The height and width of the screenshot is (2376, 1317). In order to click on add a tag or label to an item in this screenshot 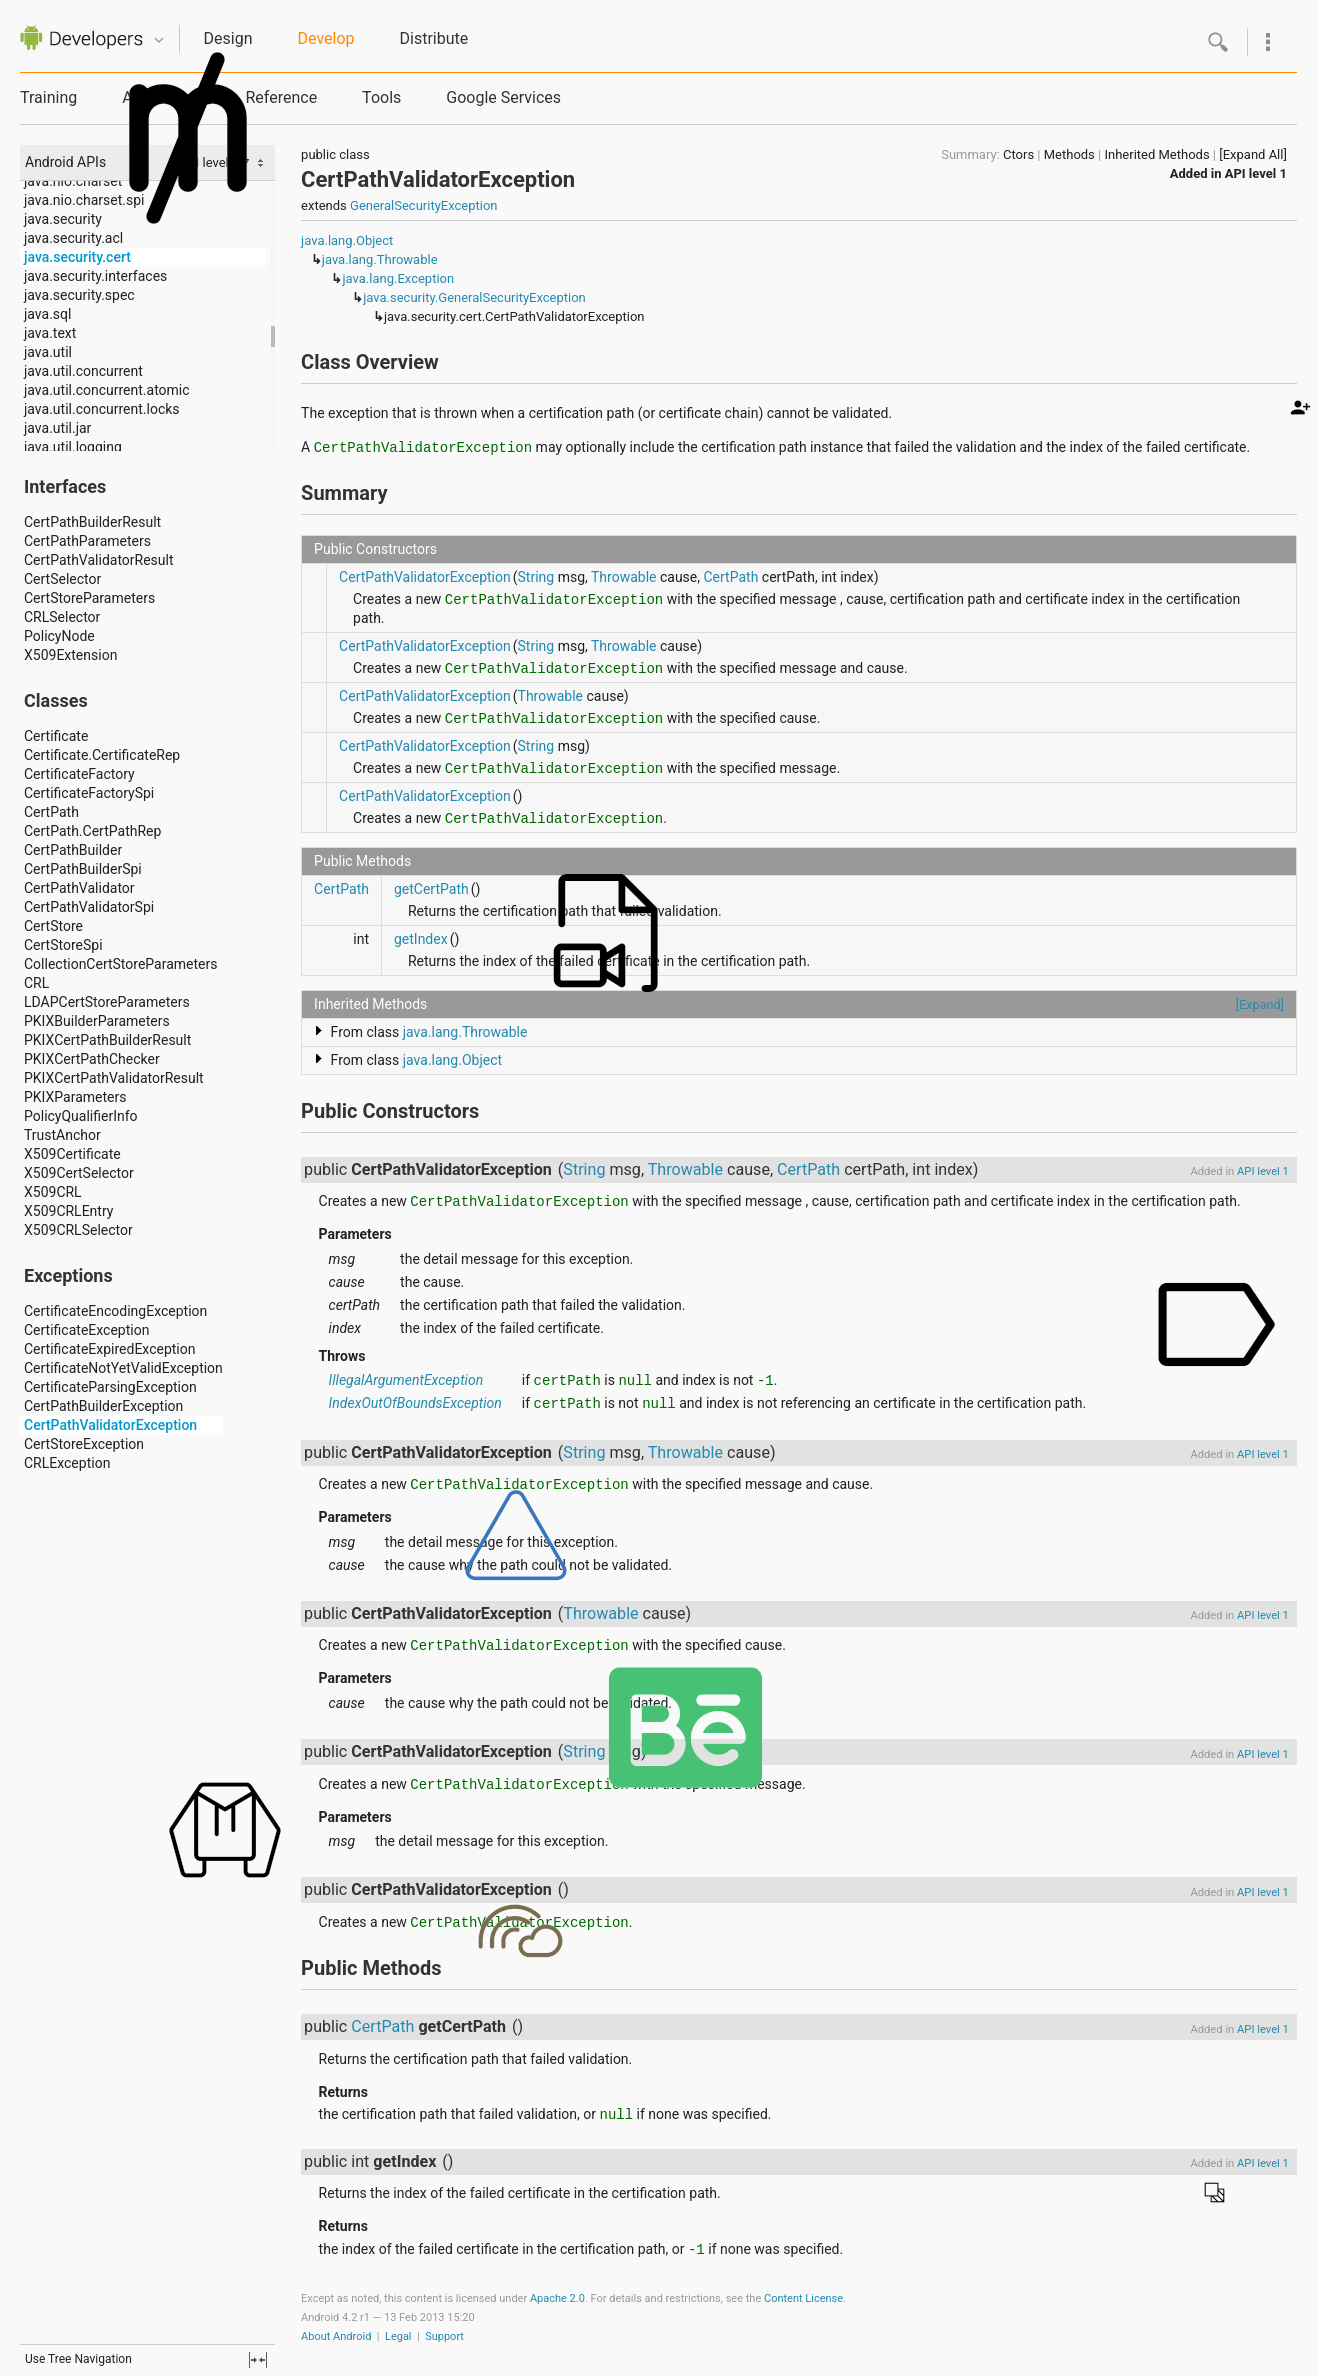, I will do `click(1212, 1324)`.